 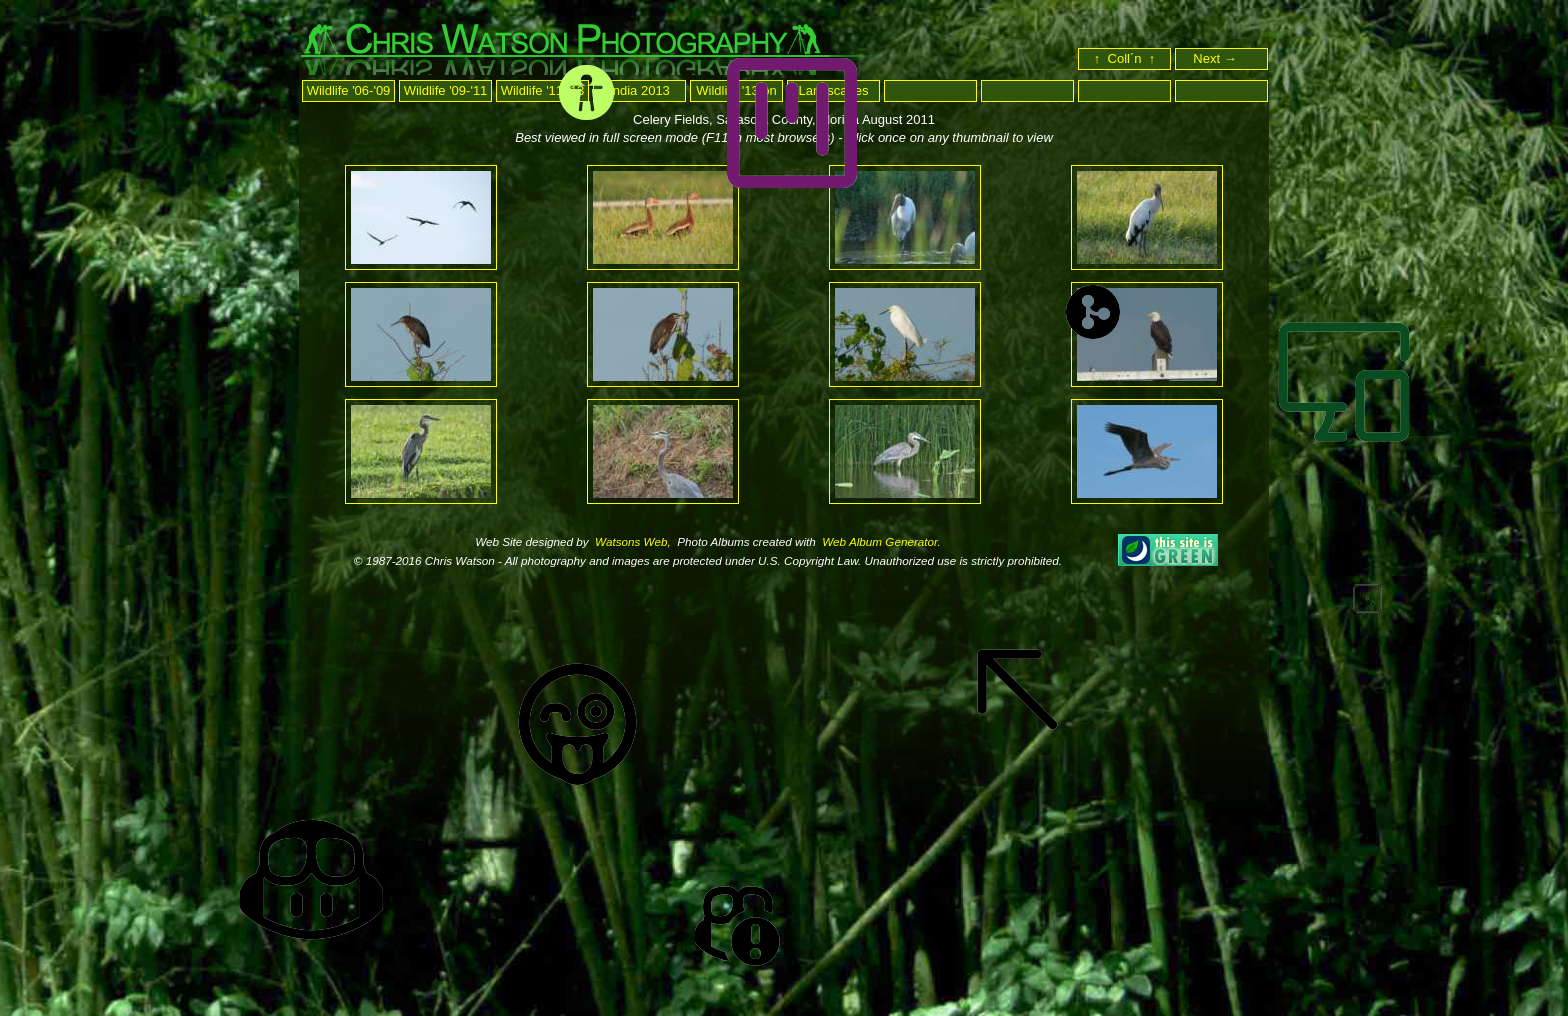 I want to click on indicates a warning or issue with GitHub Copilot, so click(x=738, y=924).